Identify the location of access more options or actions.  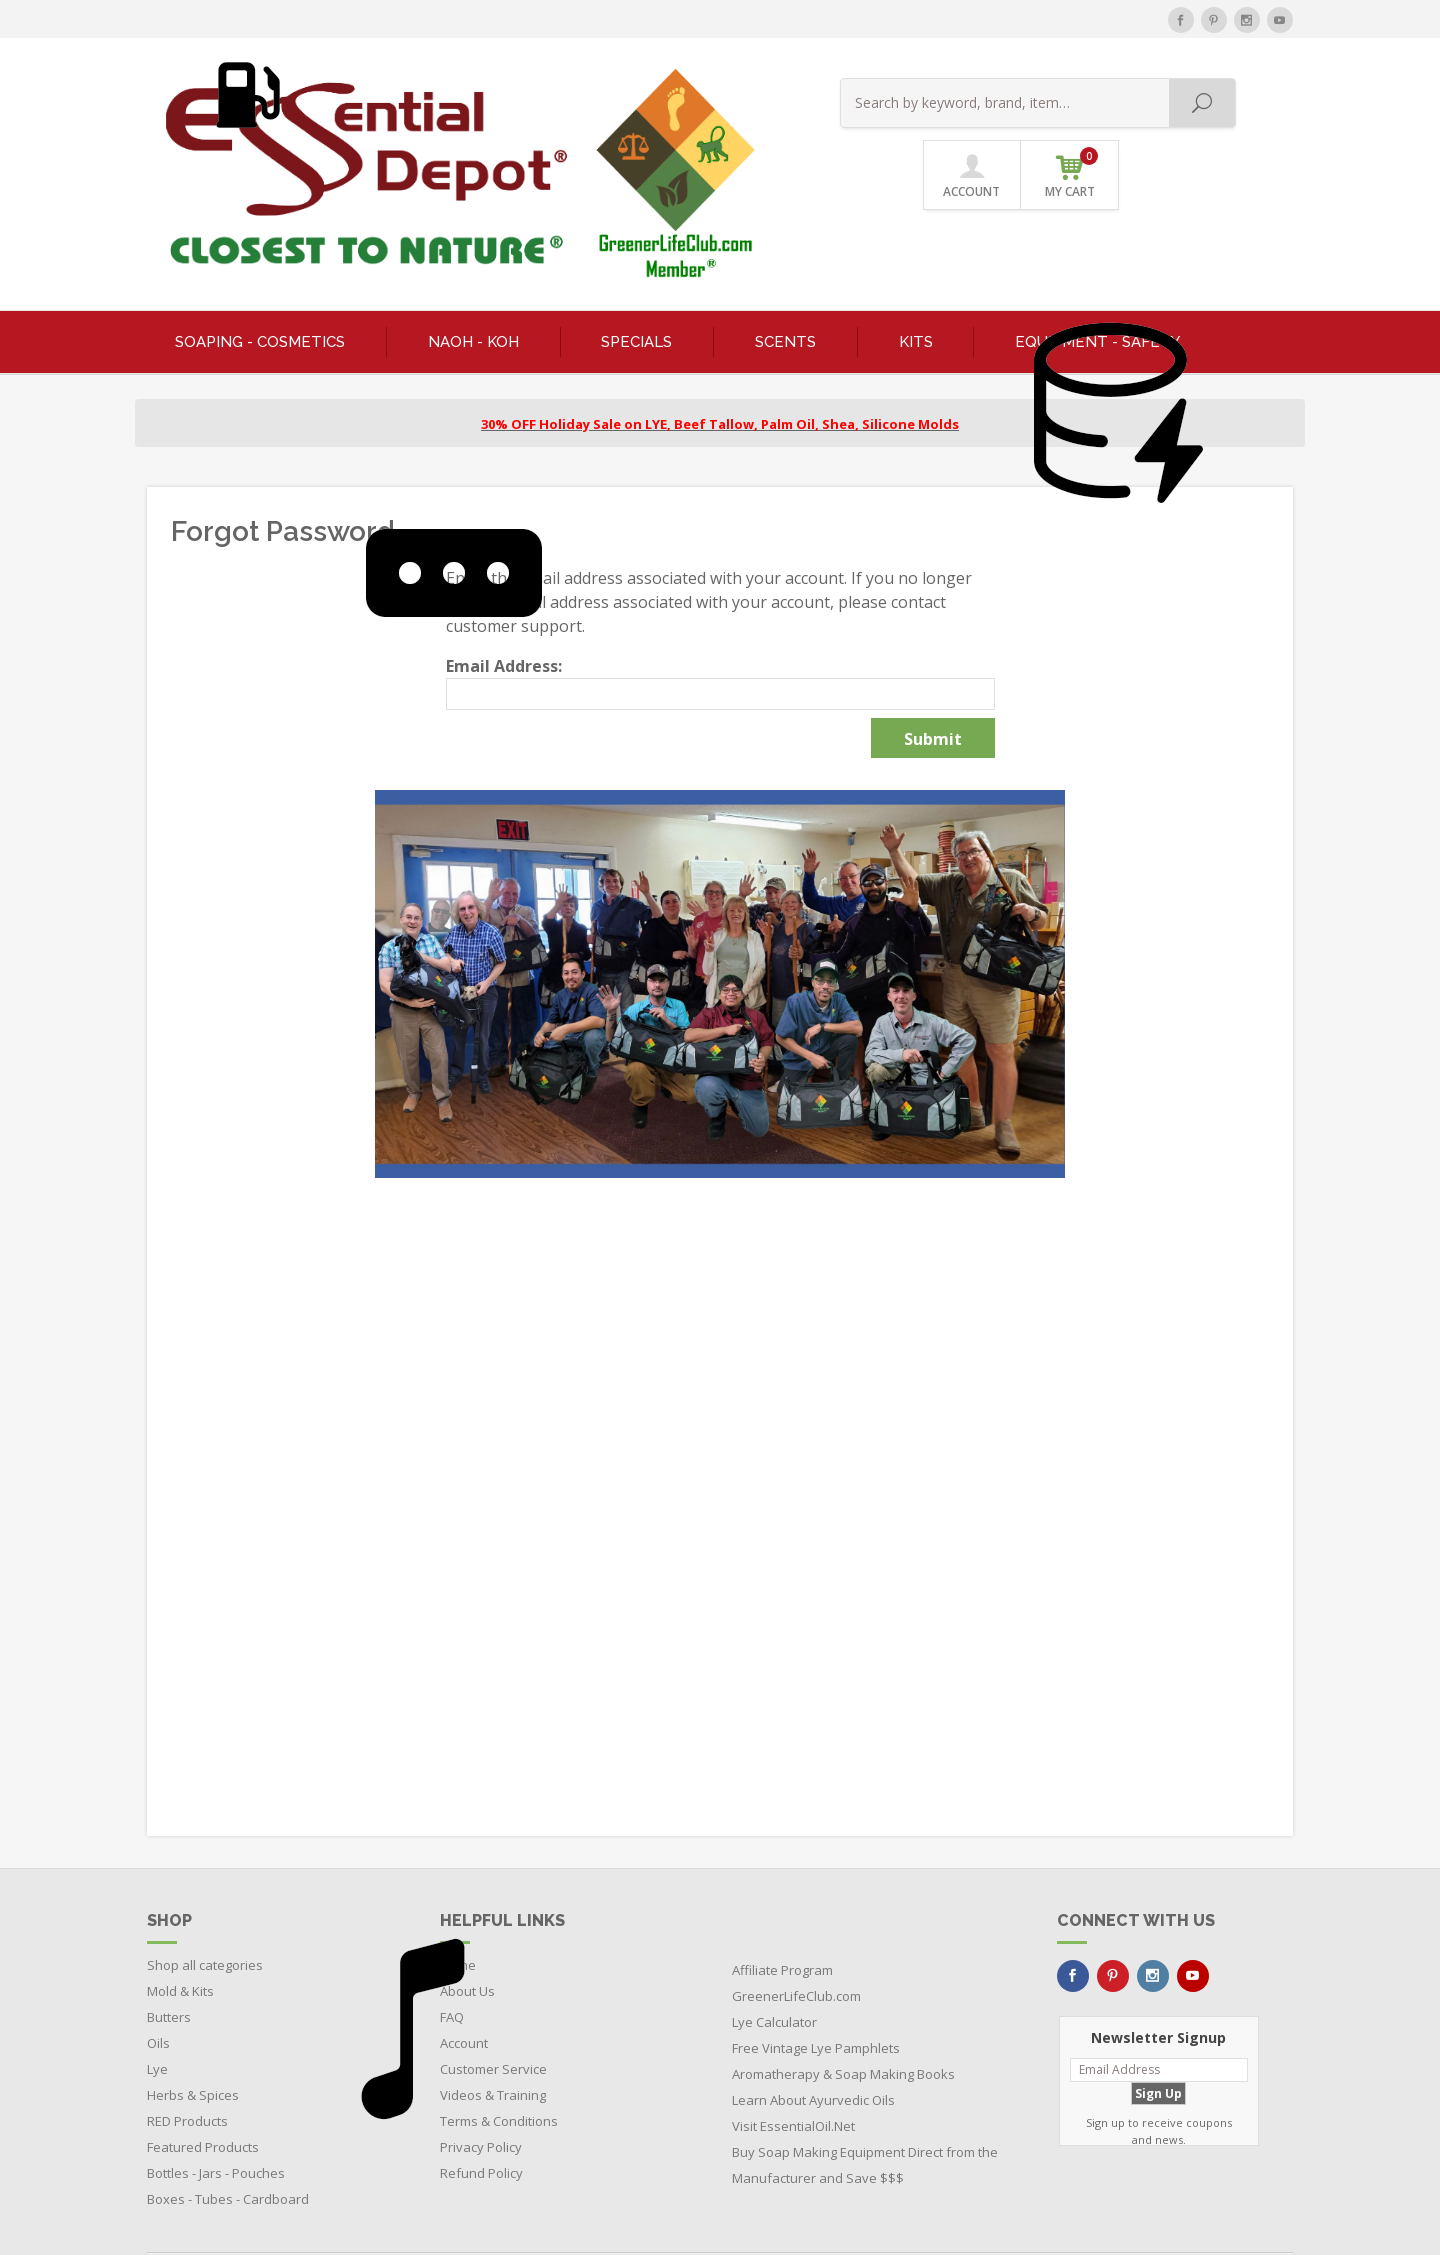
(454, 573).